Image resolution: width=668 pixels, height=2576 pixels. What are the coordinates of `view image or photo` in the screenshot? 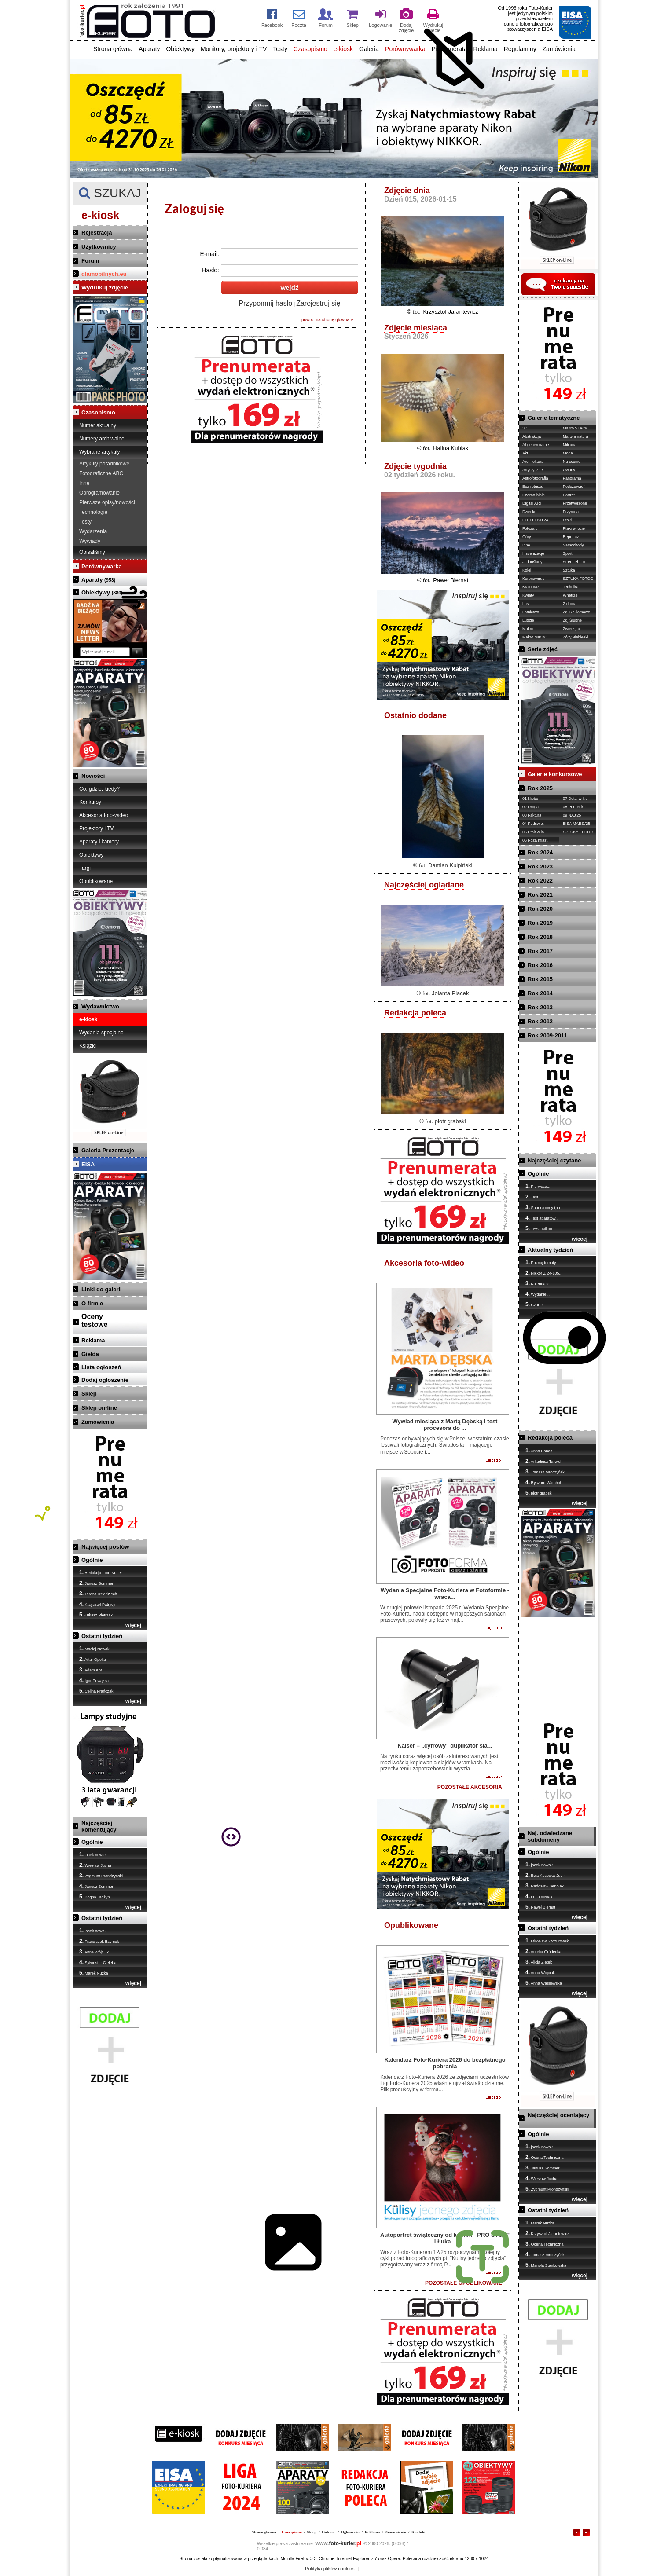 It's located at (293, 2242).